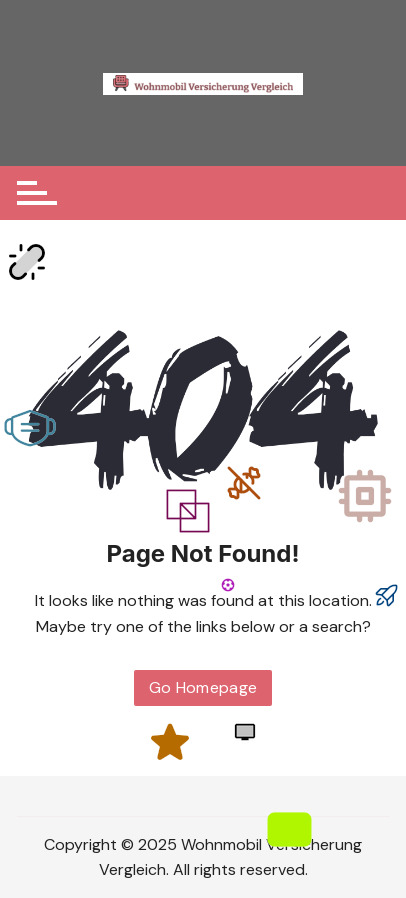 The width and height of the screenshot is (406, 898). I want to click on access sports or soccer-related content, so click(228, 585).